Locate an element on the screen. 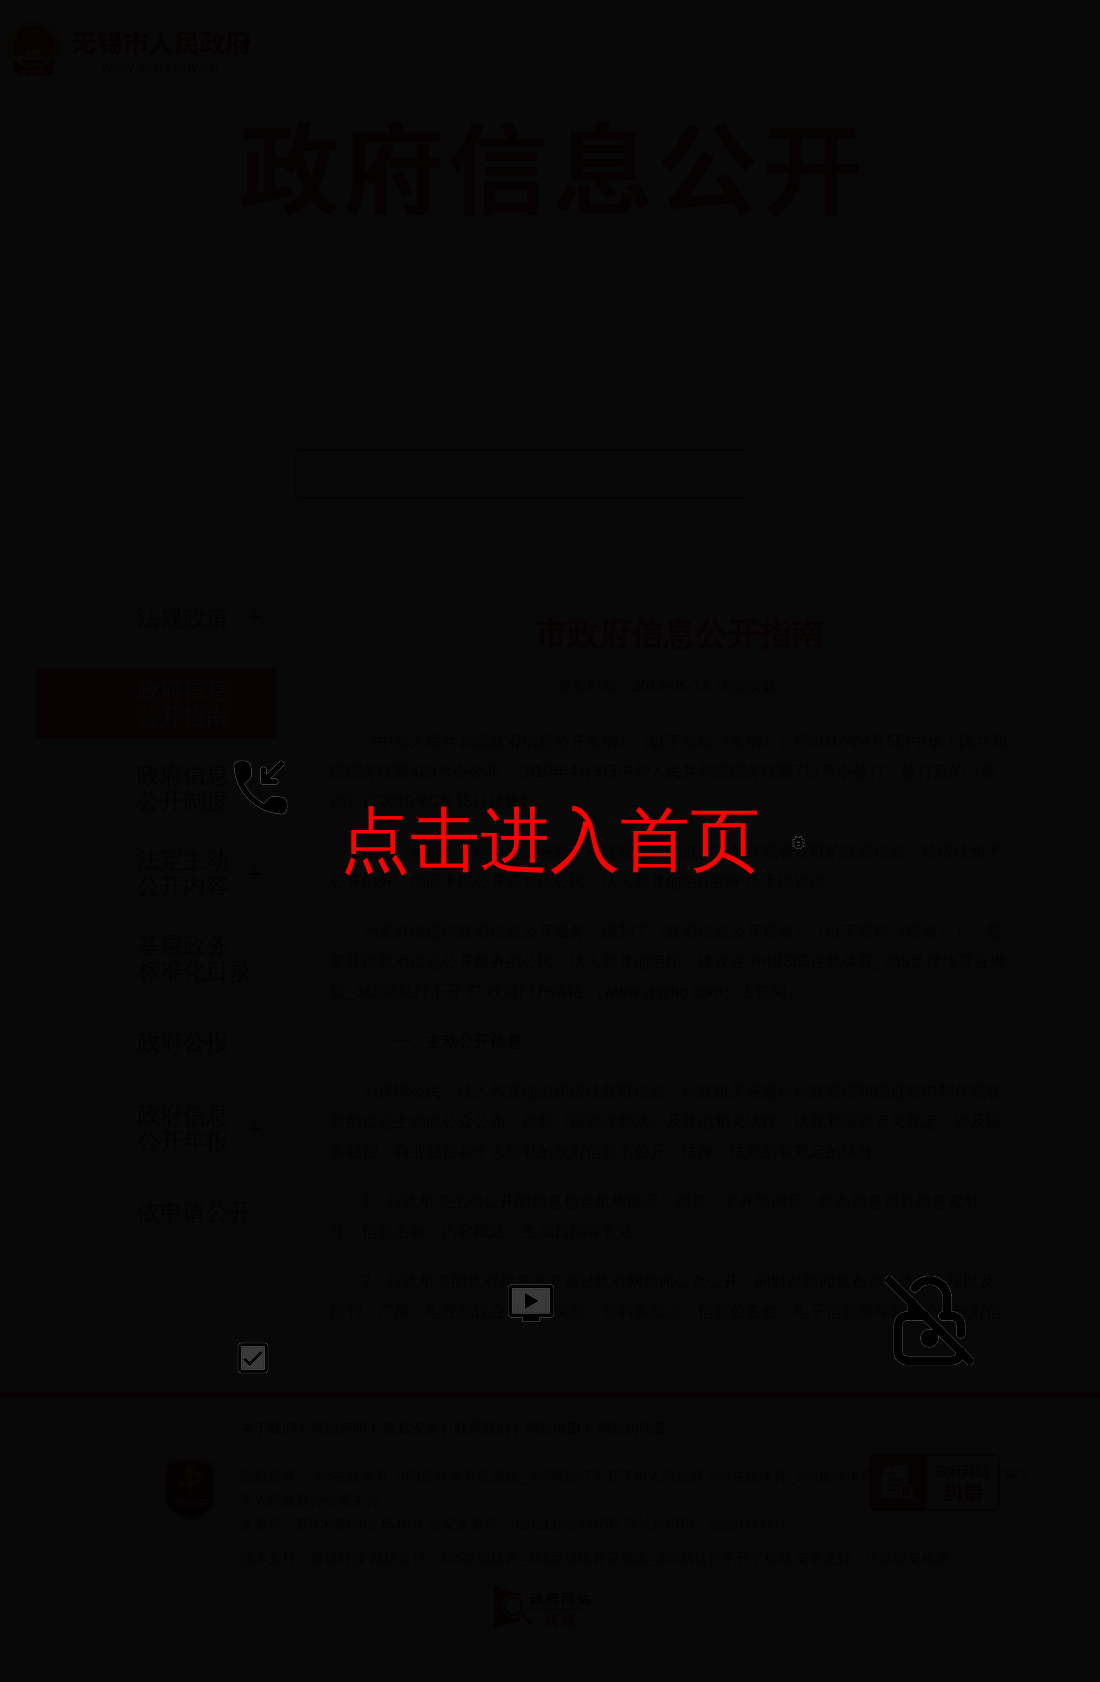  access on-demand video content is located at coordinates (531, 1303).